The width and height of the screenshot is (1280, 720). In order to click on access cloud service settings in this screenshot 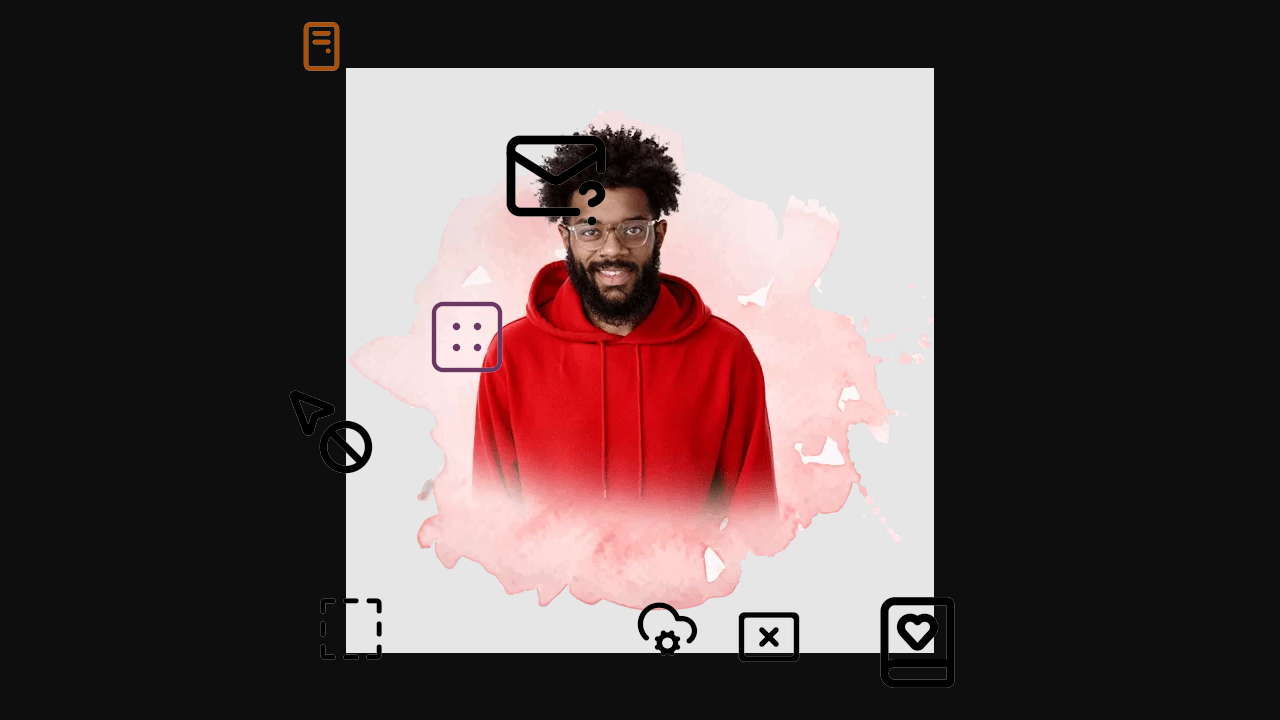, I will do `click(667, 629)`.